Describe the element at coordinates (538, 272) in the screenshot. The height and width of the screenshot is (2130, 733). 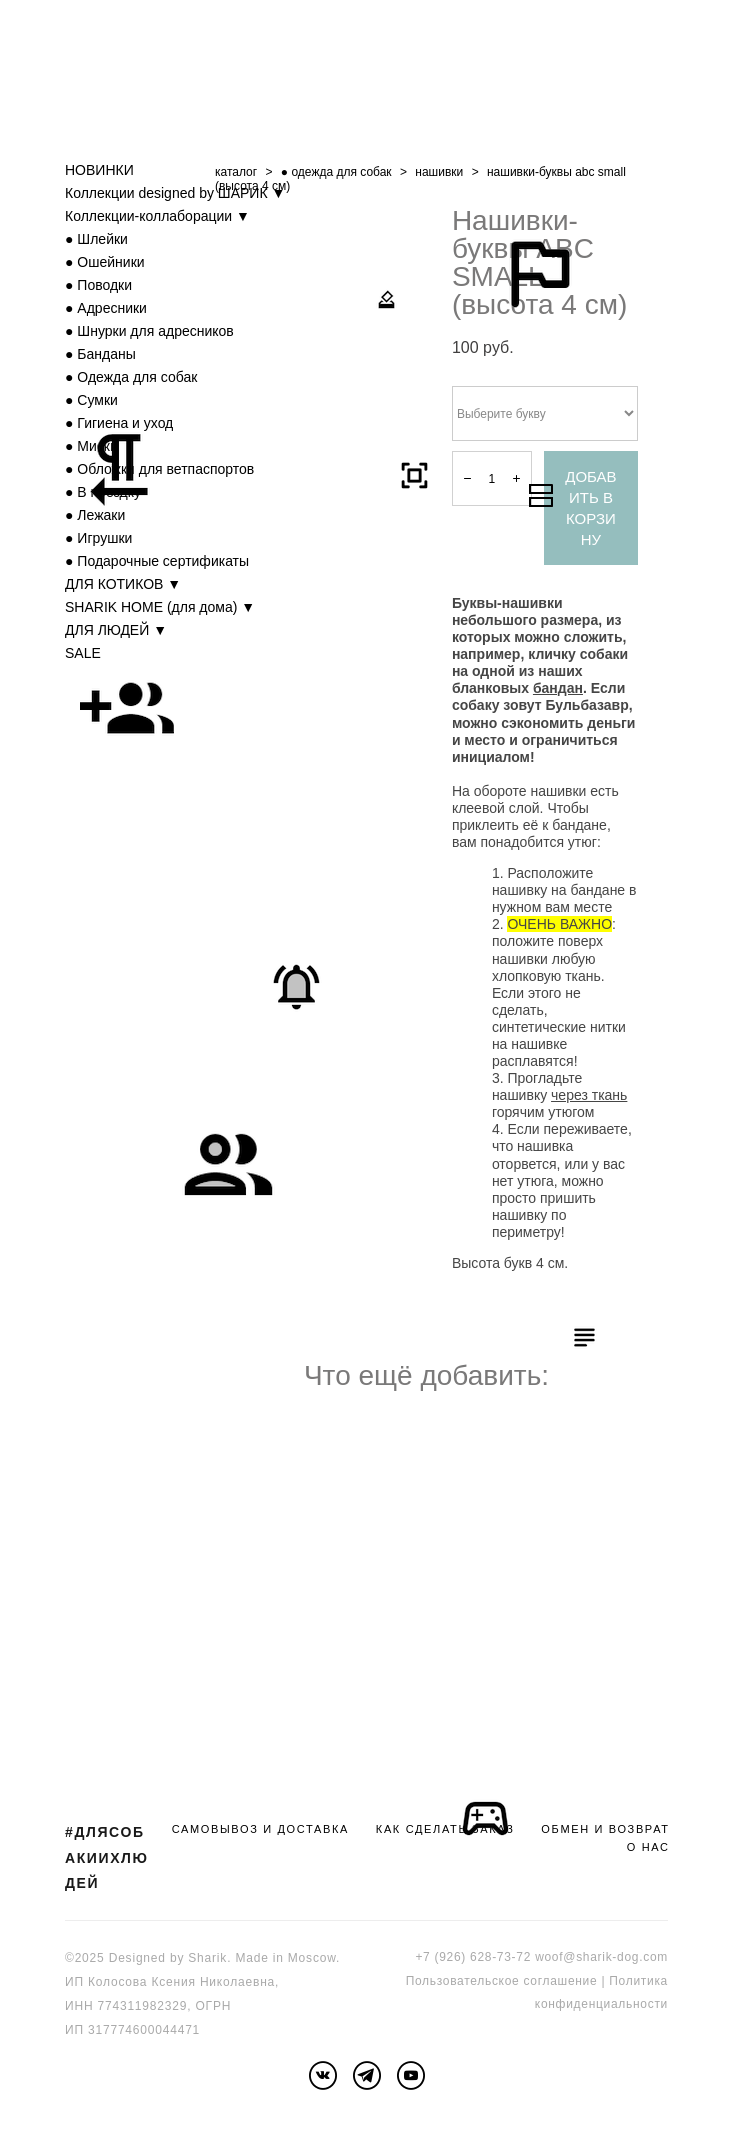
I see `flag an item for review` at that location.